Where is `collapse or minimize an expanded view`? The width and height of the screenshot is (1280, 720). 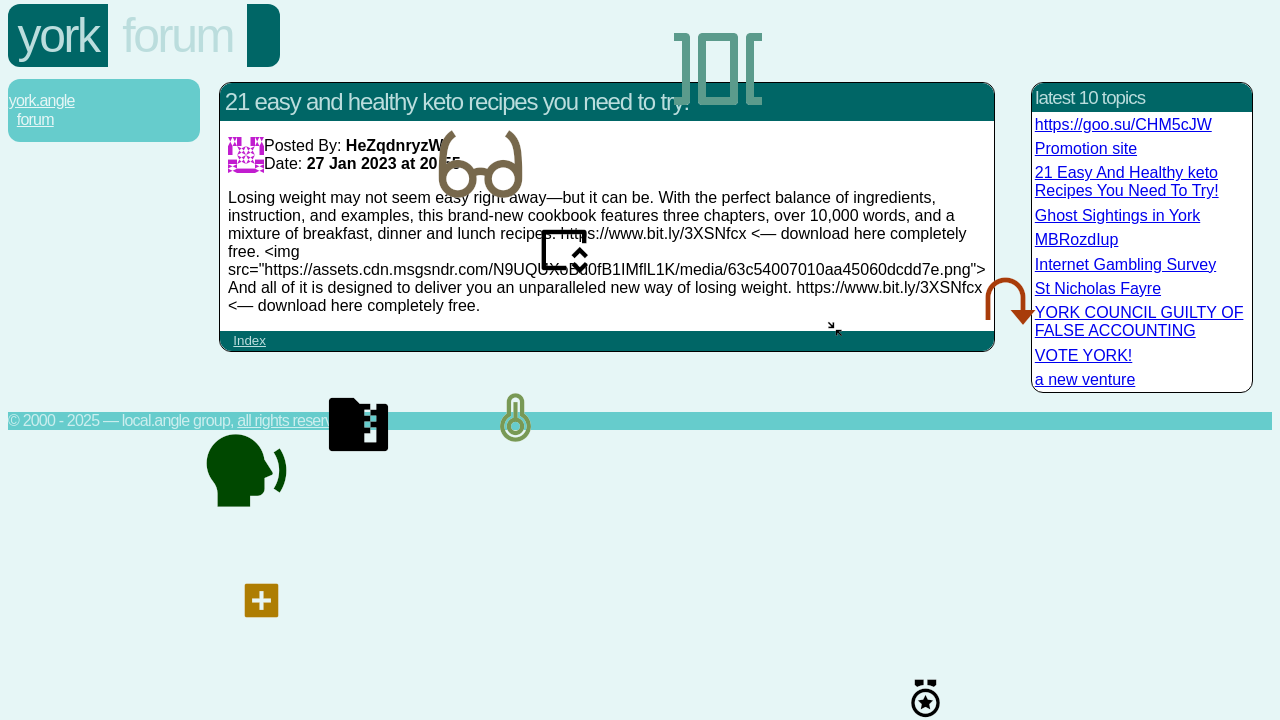 collapse or minimize an expanded view is located at coordinates (835, 329).